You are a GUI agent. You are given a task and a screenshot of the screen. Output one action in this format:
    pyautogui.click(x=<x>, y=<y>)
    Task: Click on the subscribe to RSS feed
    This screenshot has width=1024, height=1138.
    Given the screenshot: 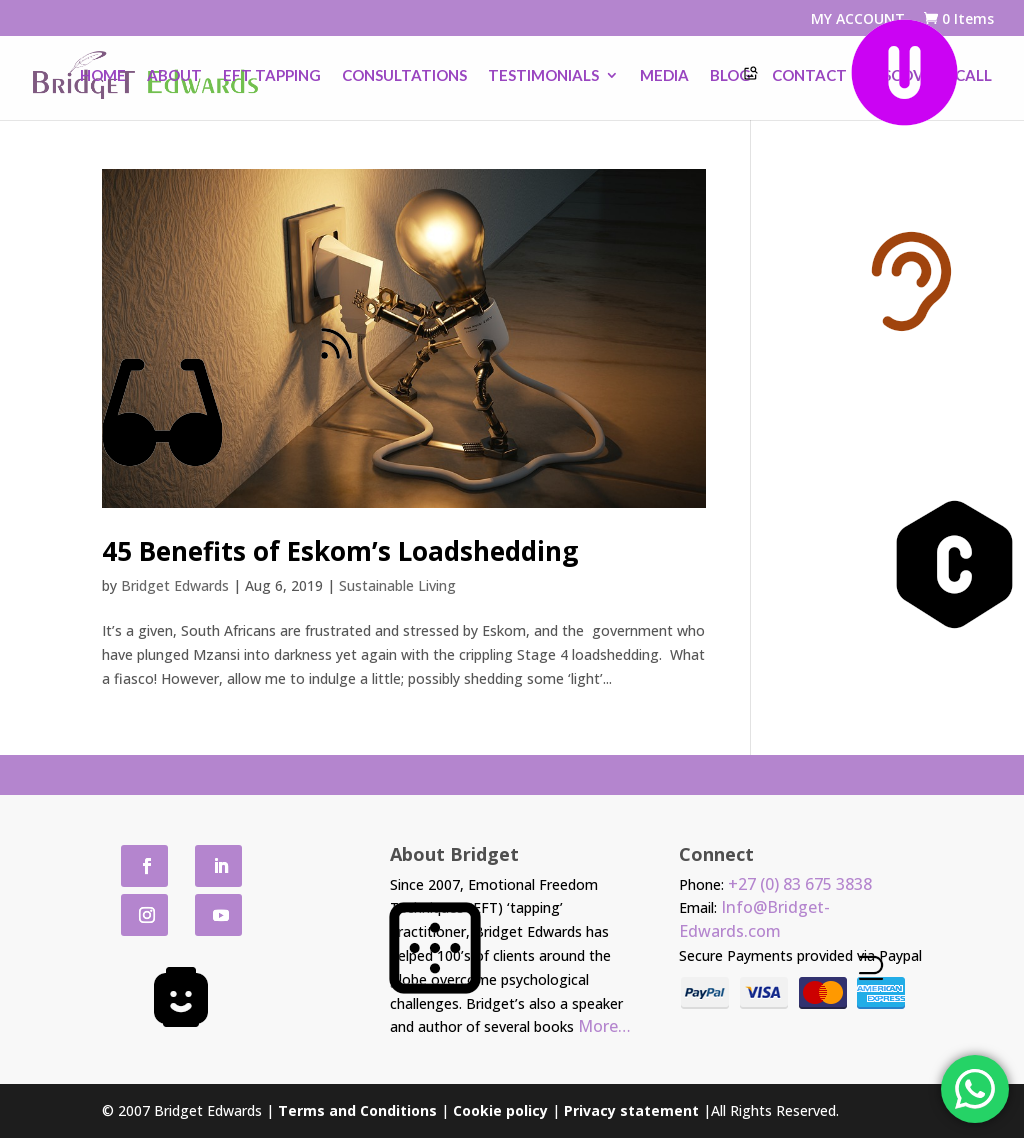 What is the action you would take?
    pyautogui.click(x=336, y=343)
    